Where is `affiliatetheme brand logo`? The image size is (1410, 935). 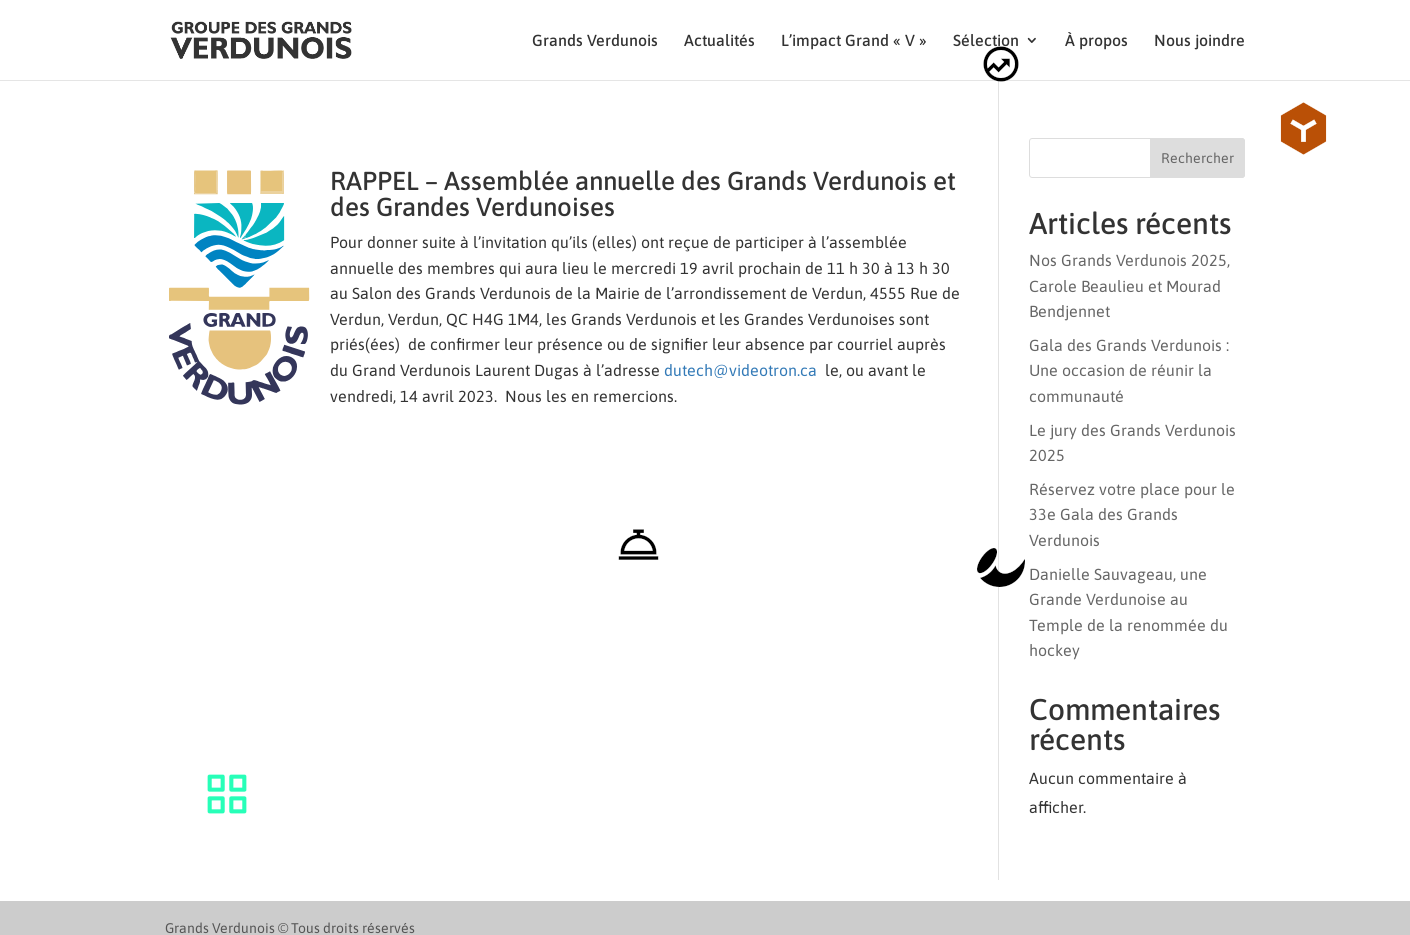
affiliatetheme brand logo is located at coordinates (1001, 566).